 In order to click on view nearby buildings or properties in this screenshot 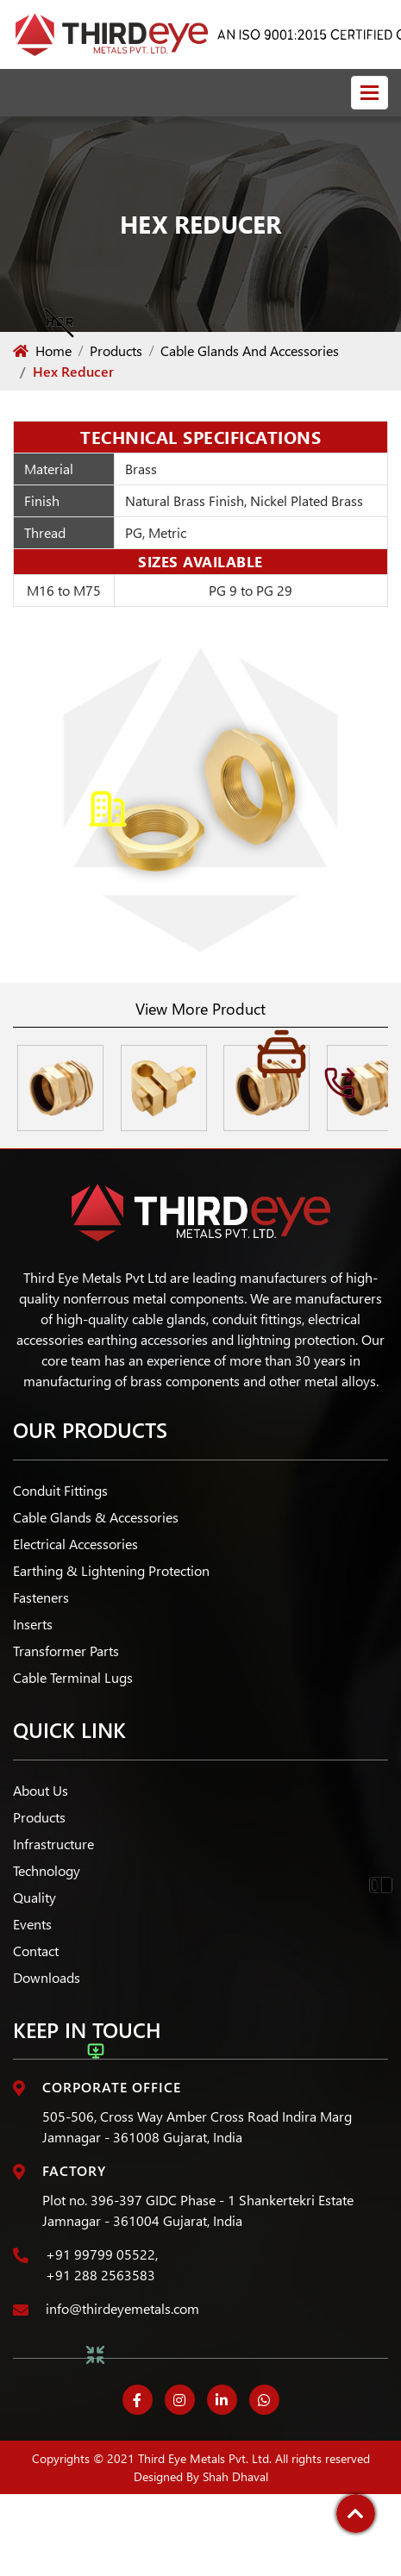, I will do `click(108, 808)`.